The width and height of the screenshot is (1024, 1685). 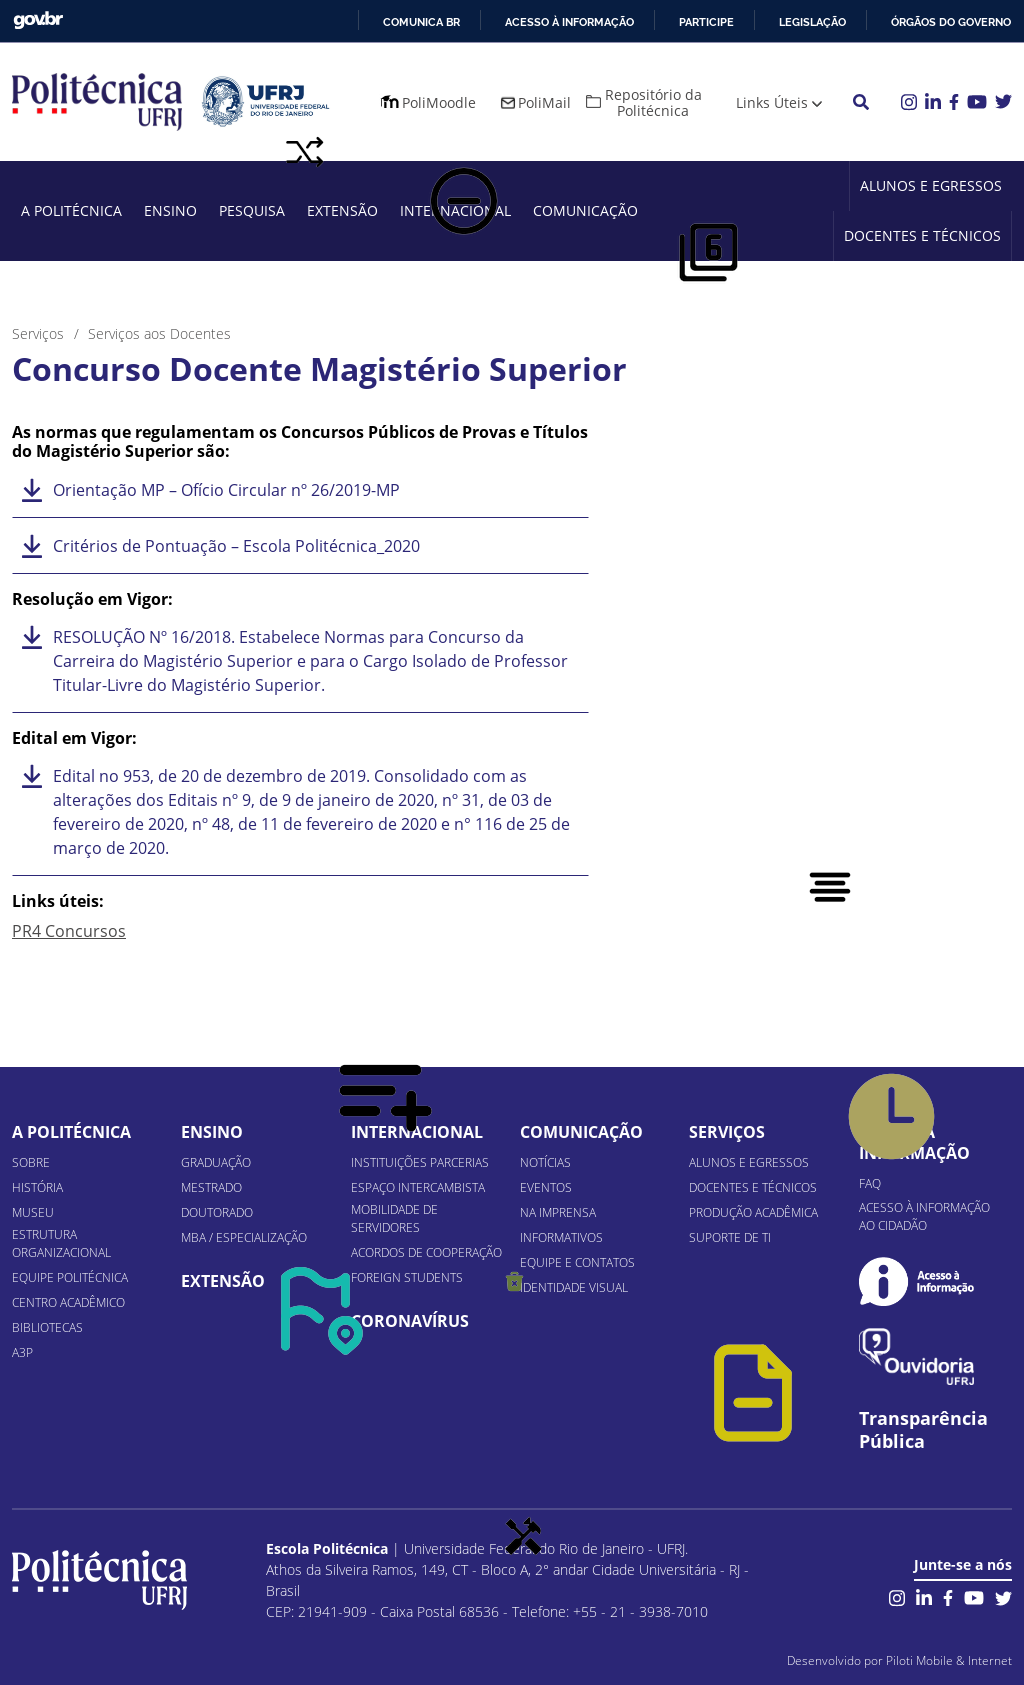 What do you see at coordinates (380, 1090) in the screenshot?
I see `add a new item to your playlist` at bounding box center [380, 1090].